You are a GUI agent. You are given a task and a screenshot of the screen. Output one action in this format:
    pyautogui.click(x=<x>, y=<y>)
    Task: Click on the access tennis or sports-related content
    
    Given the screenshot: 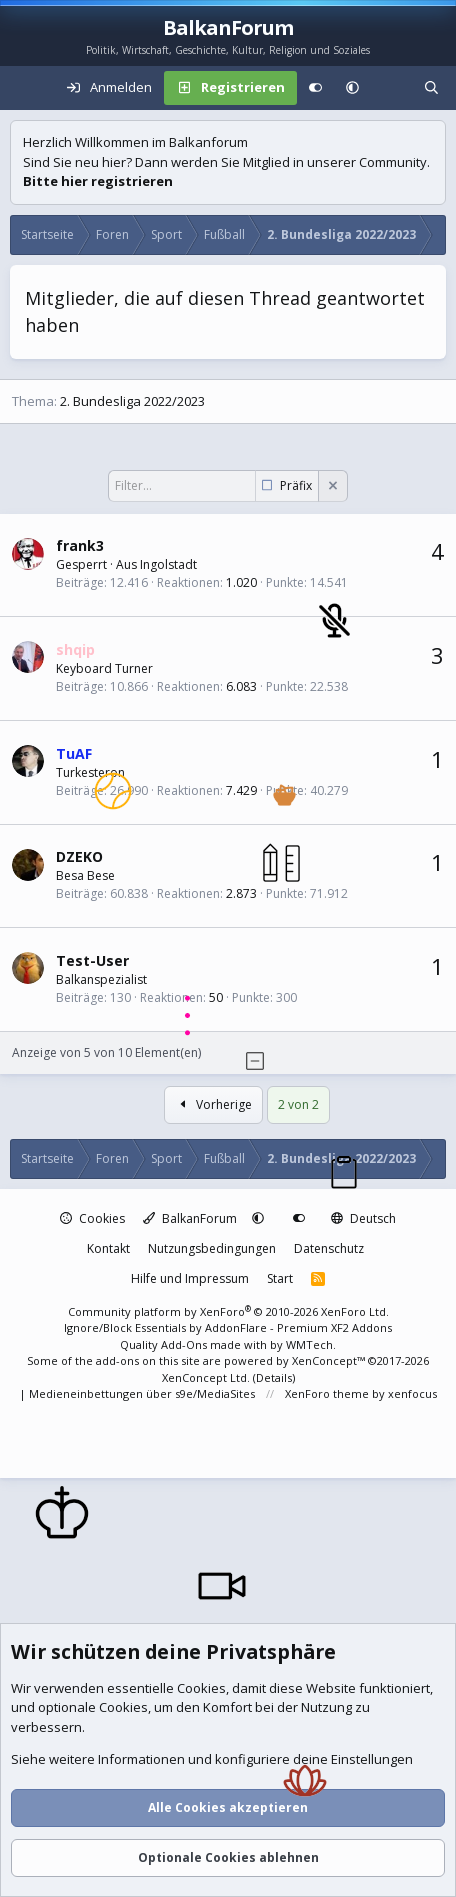 What is the action you would take?
    pyautogui.click(x=113, y=791)
    